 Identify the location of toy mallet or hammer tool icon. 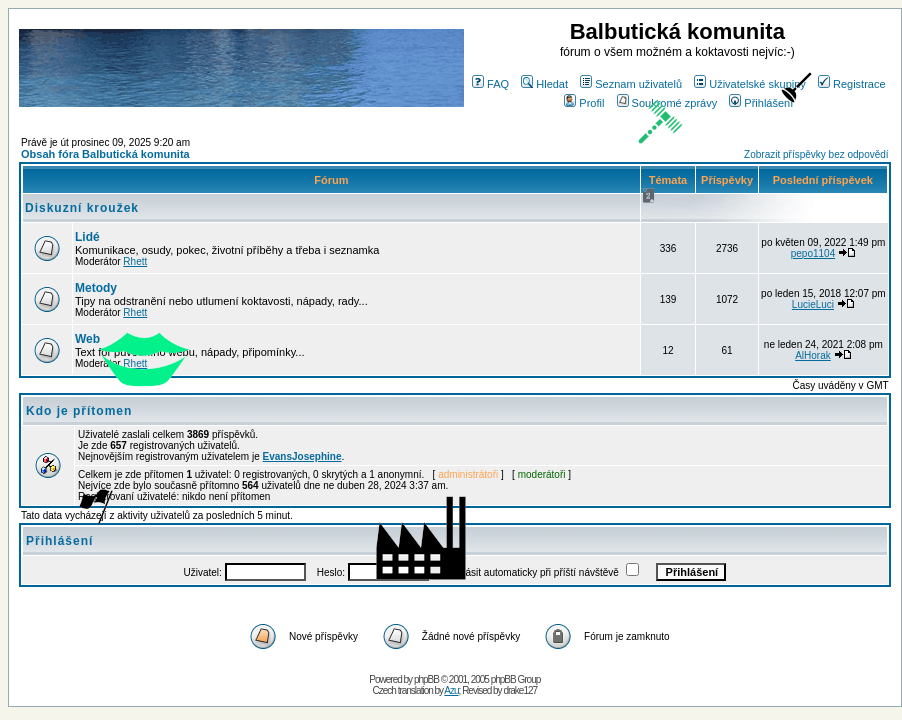
(660, 121).